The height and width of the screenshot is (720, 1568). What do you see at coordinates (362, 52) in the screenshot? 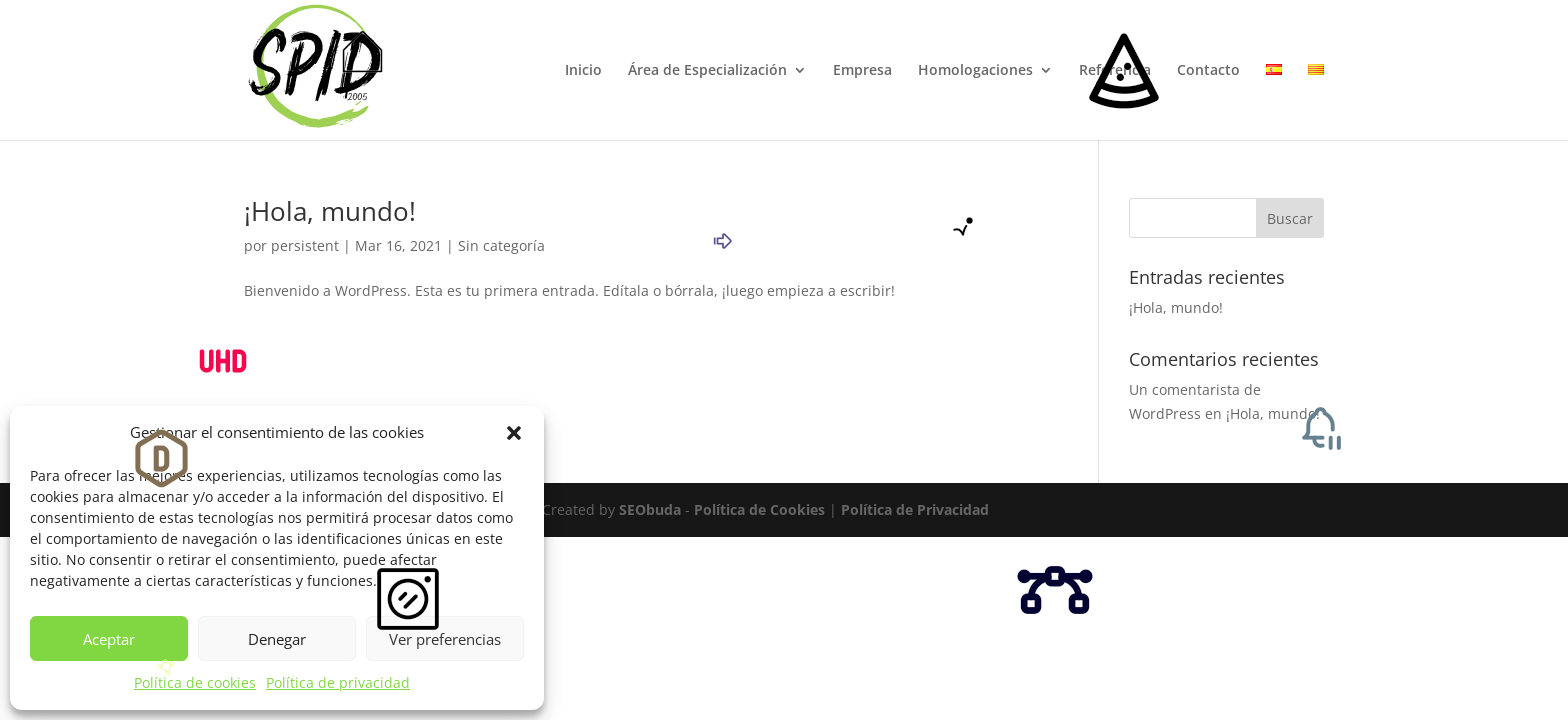
I see `navigate to home screen` at bounding box center [362, 52].